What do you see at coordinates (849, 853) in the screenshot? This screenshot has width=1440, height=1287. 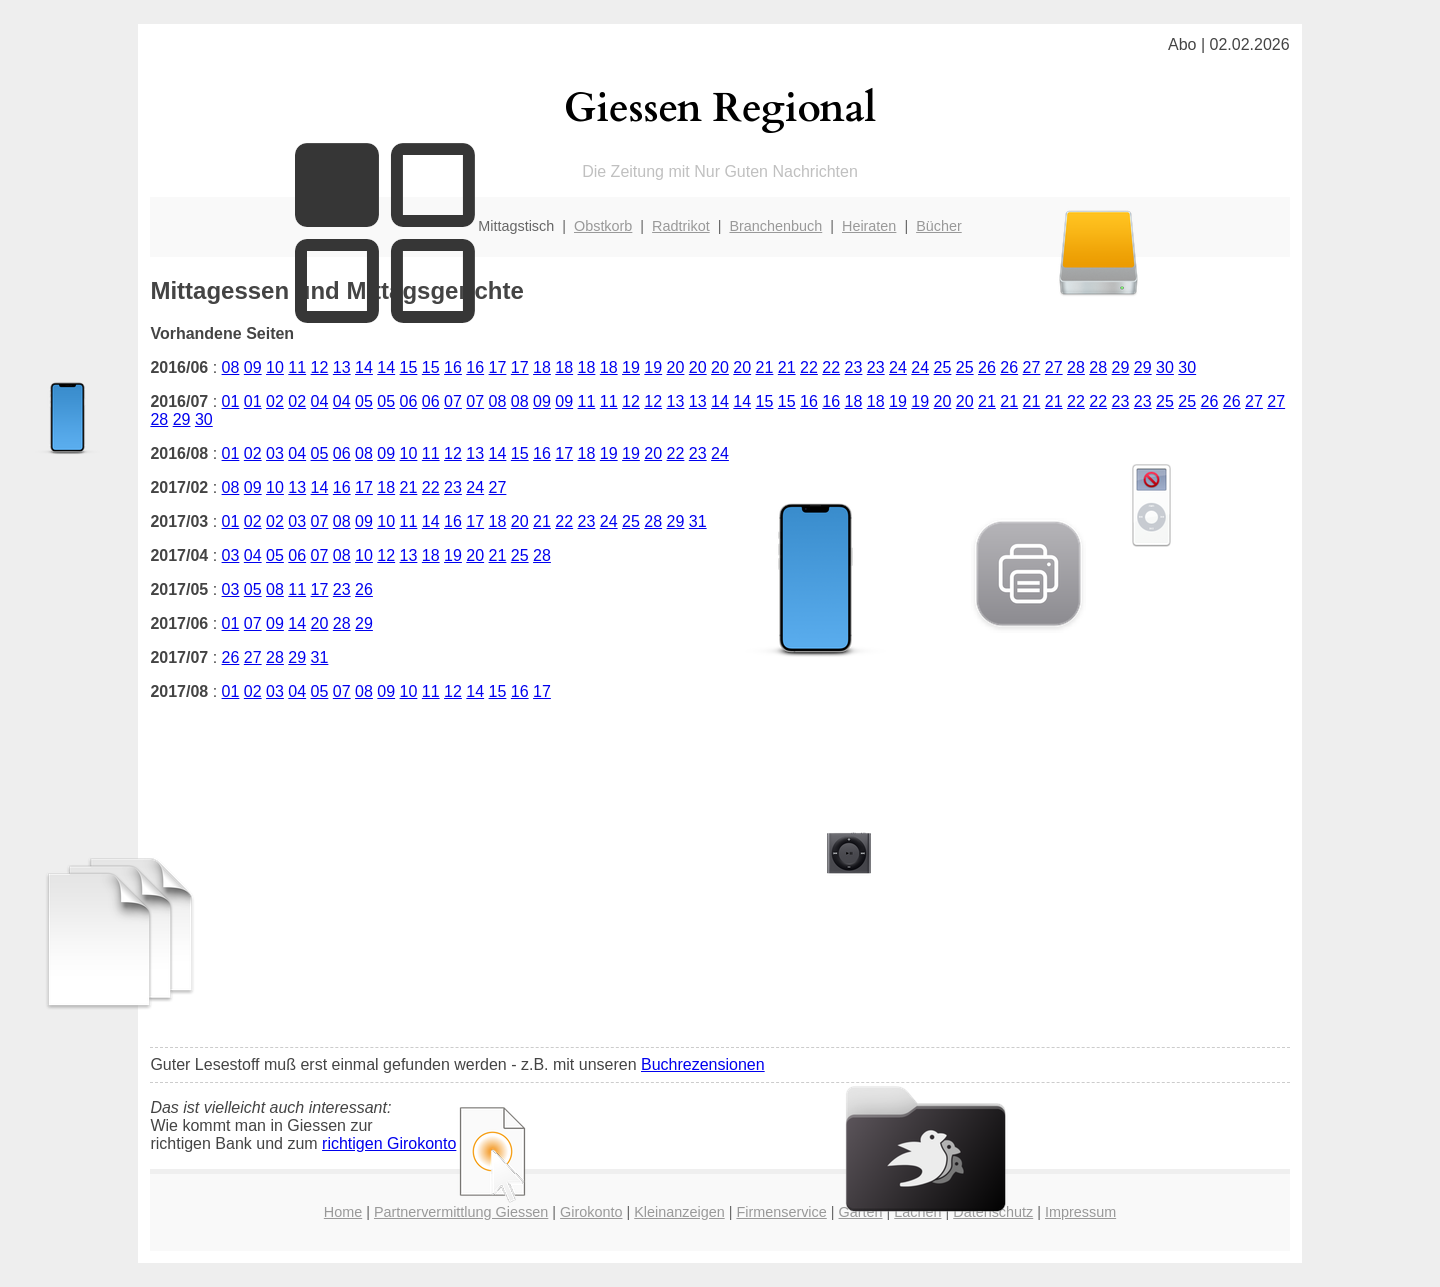 I see `manage your connected iPod shuffle device` at bounding box center [849, 853].